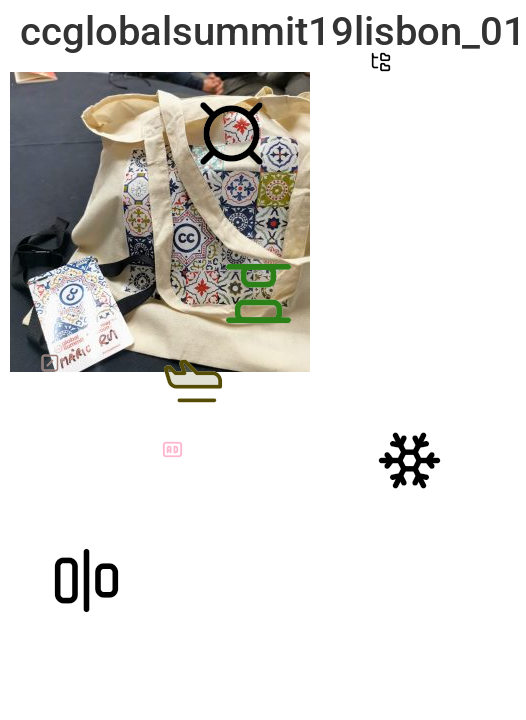 The width and height of the screenshot is (526, 720). Describe the element at coordinates (409, 460) in the screenshot. I see `activate cooling or air conditioning mode` at that location.